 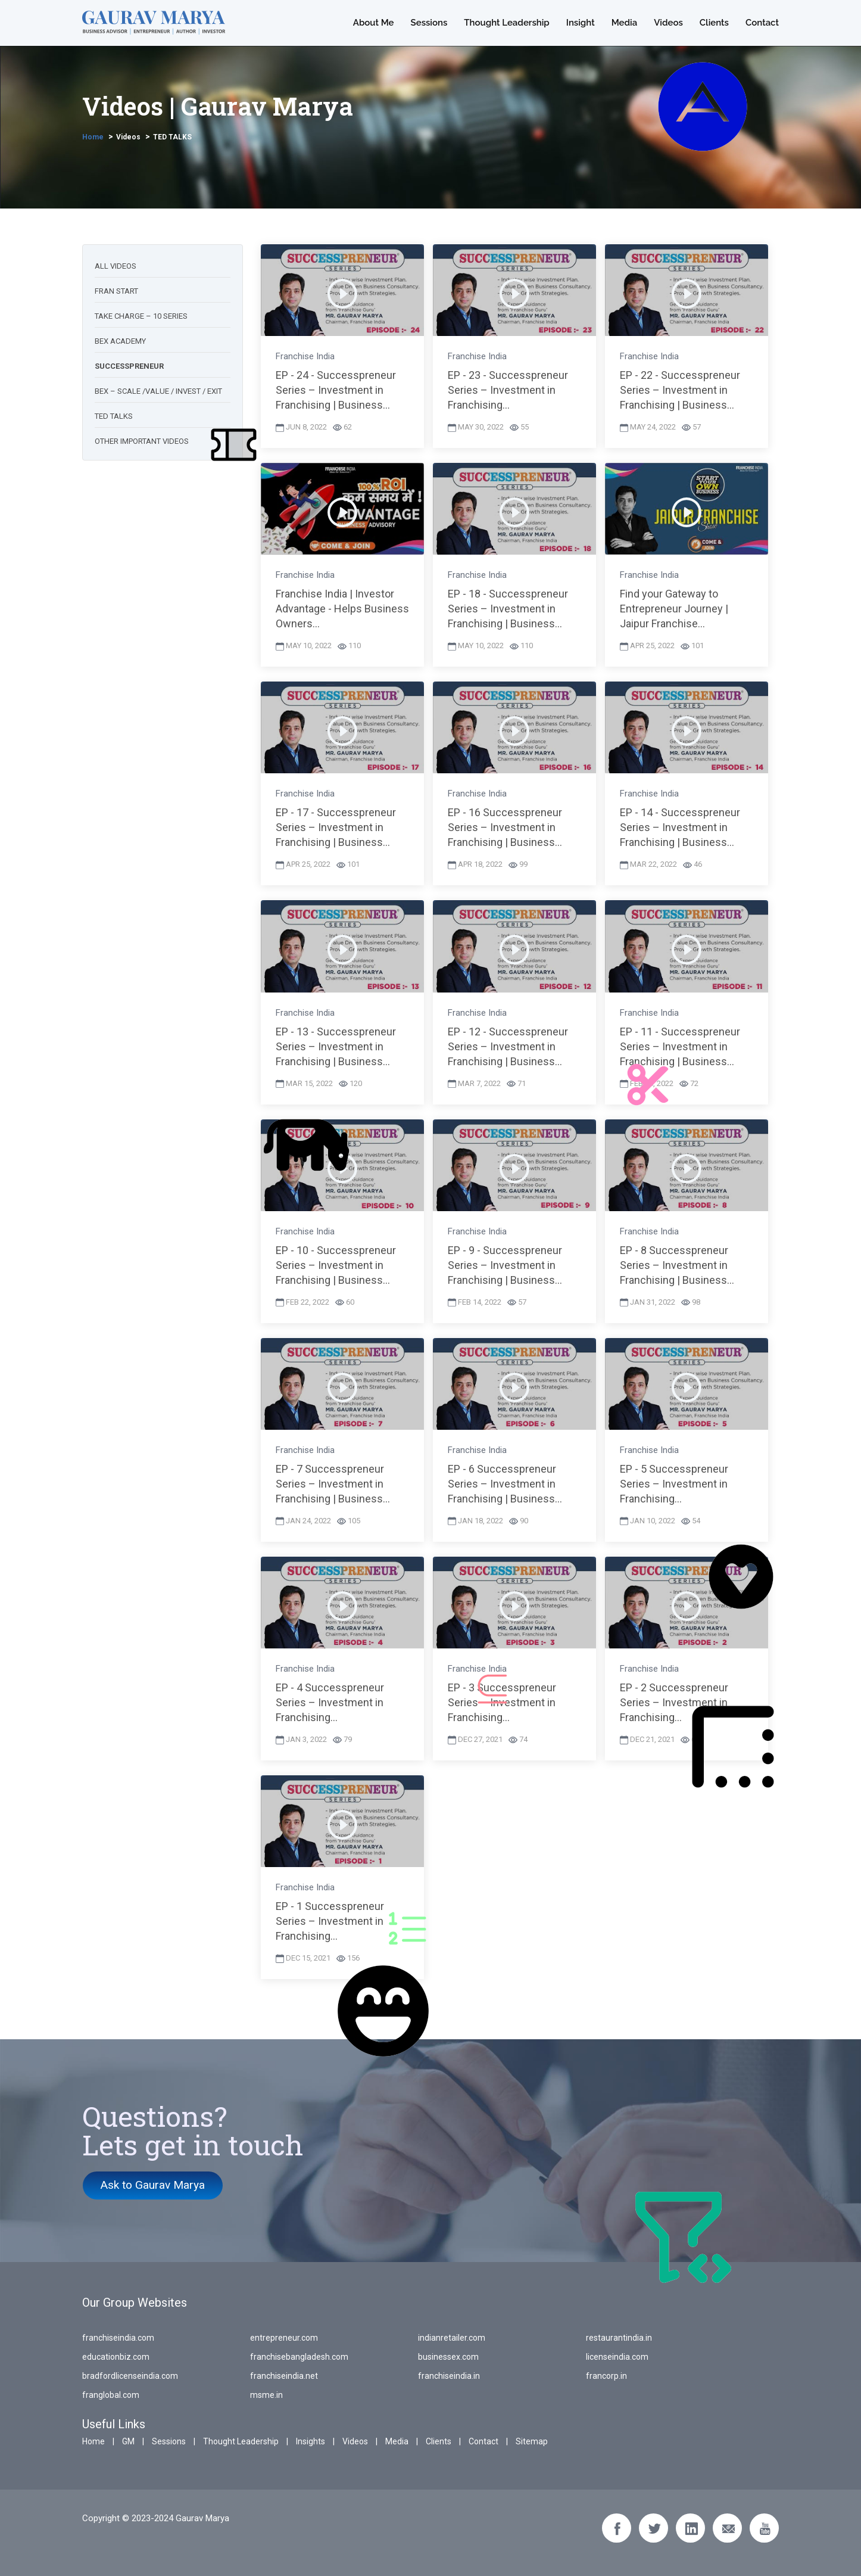 What do you see at coordinates (741, 1576) in the screenshot?
I see `gratipay logo - a platform for recurring donations and tips` at bounding box center [741, 1576].